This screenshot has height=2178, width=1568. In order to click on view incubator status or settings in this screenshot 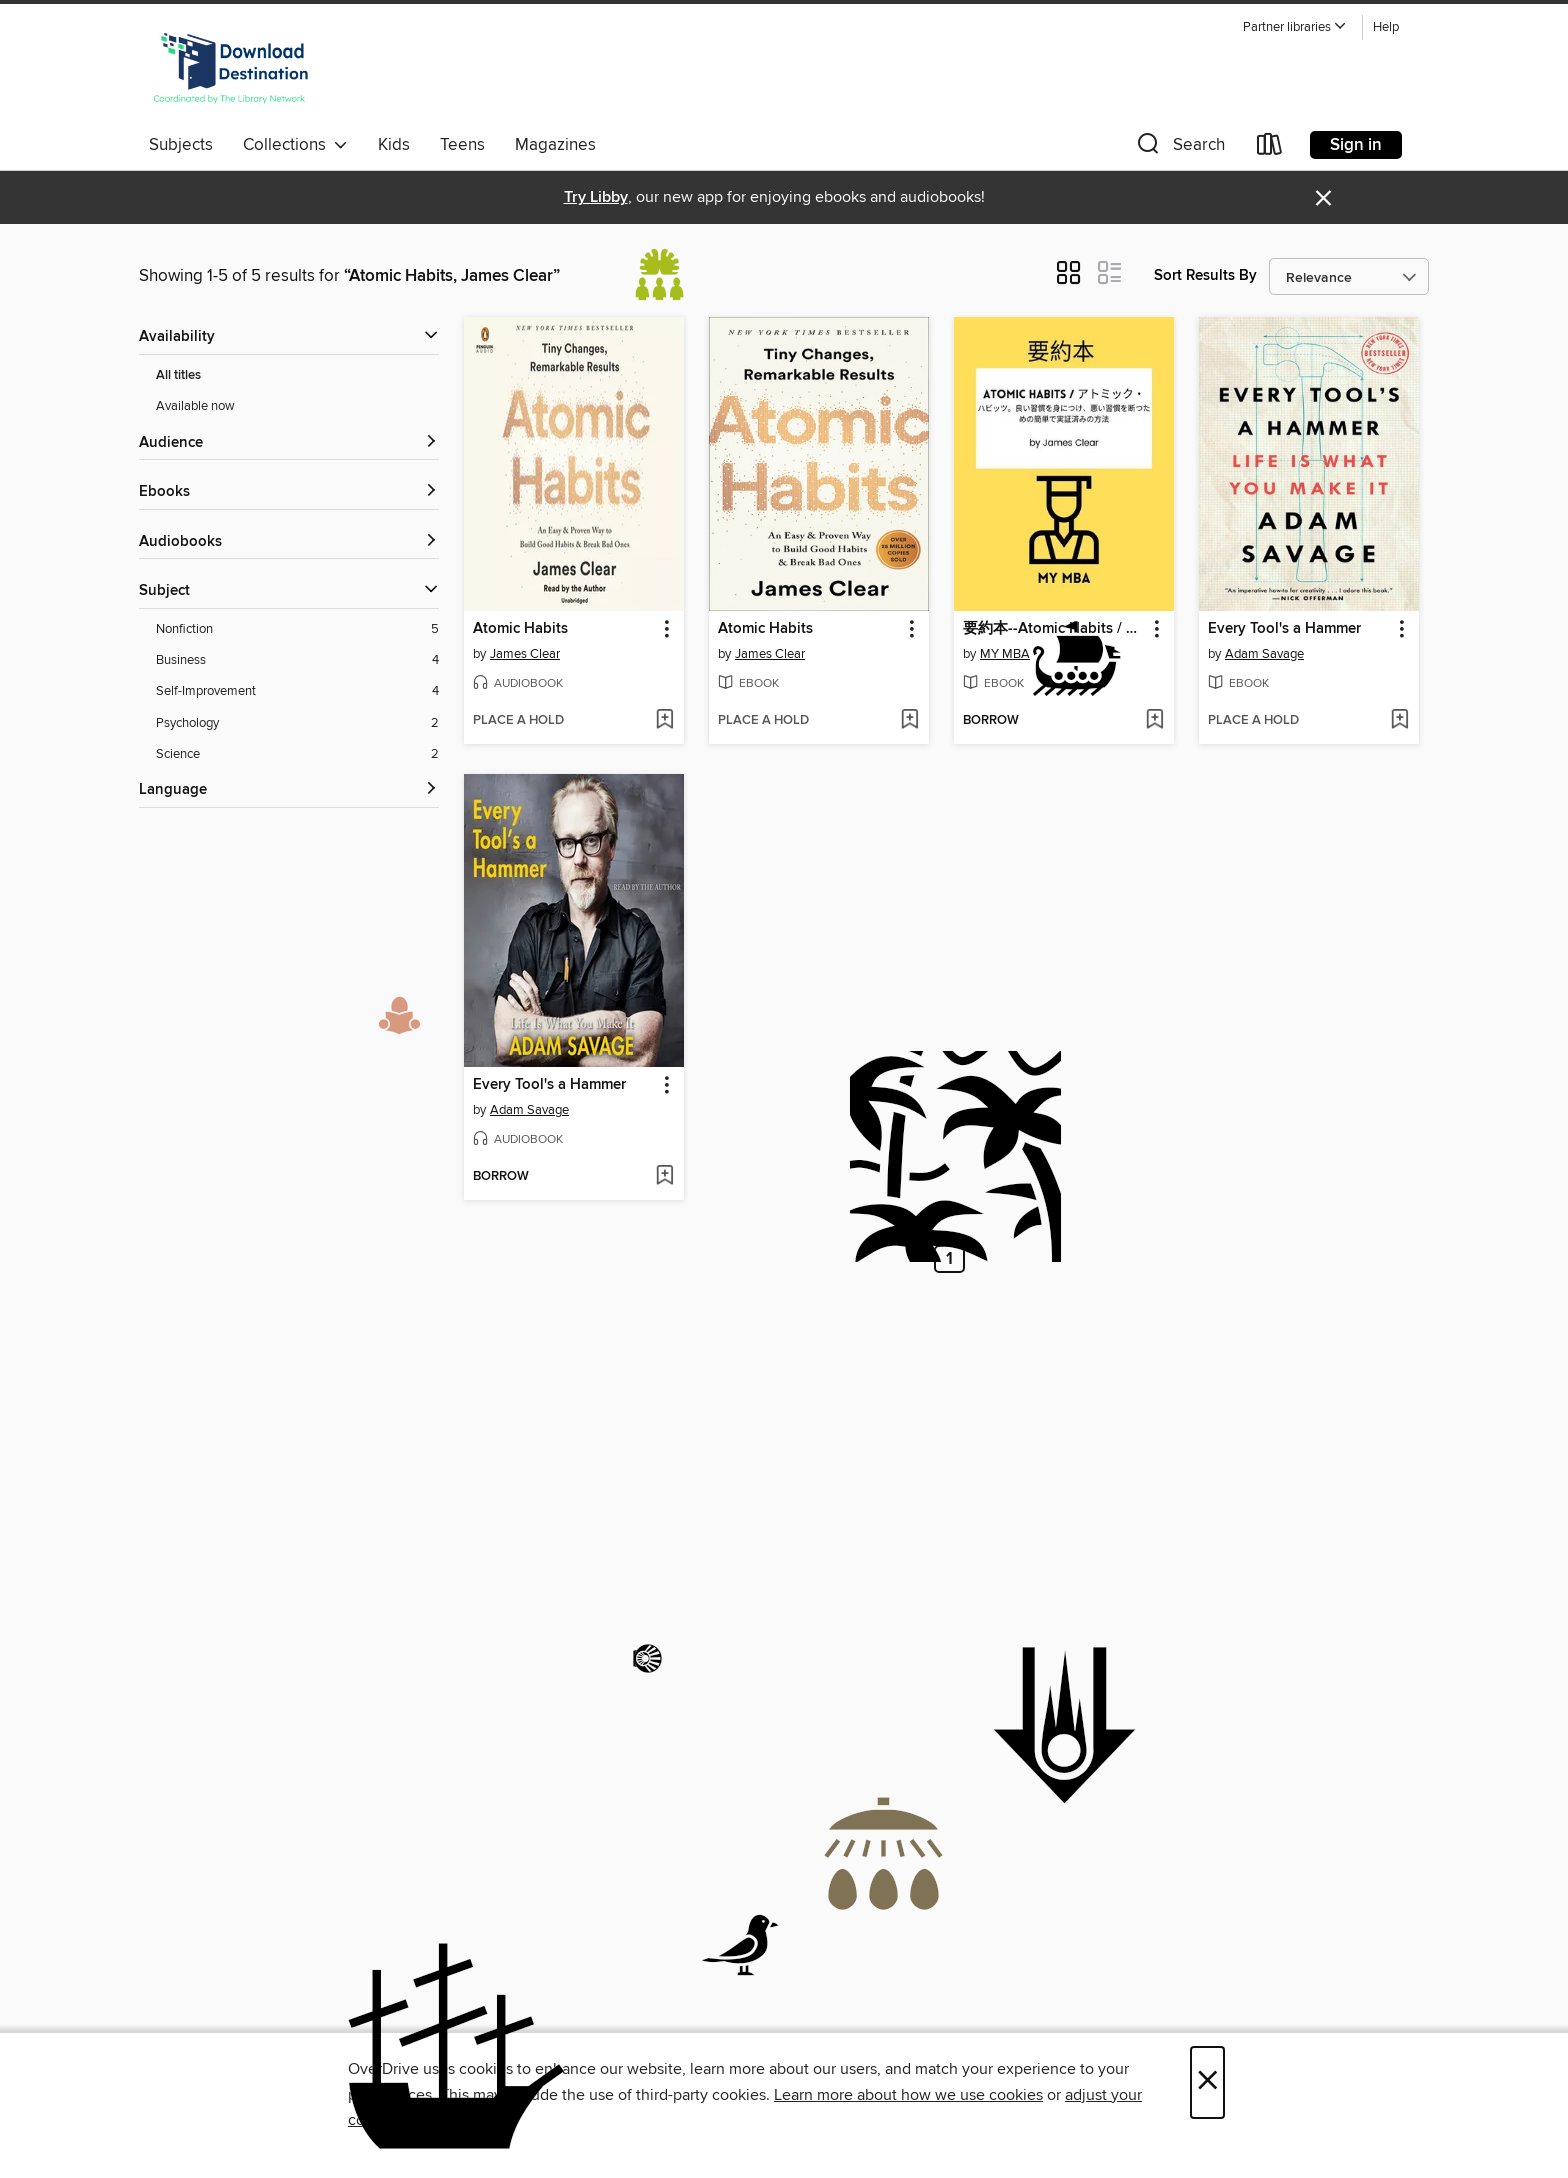, I will do `click(883, 1852)`.